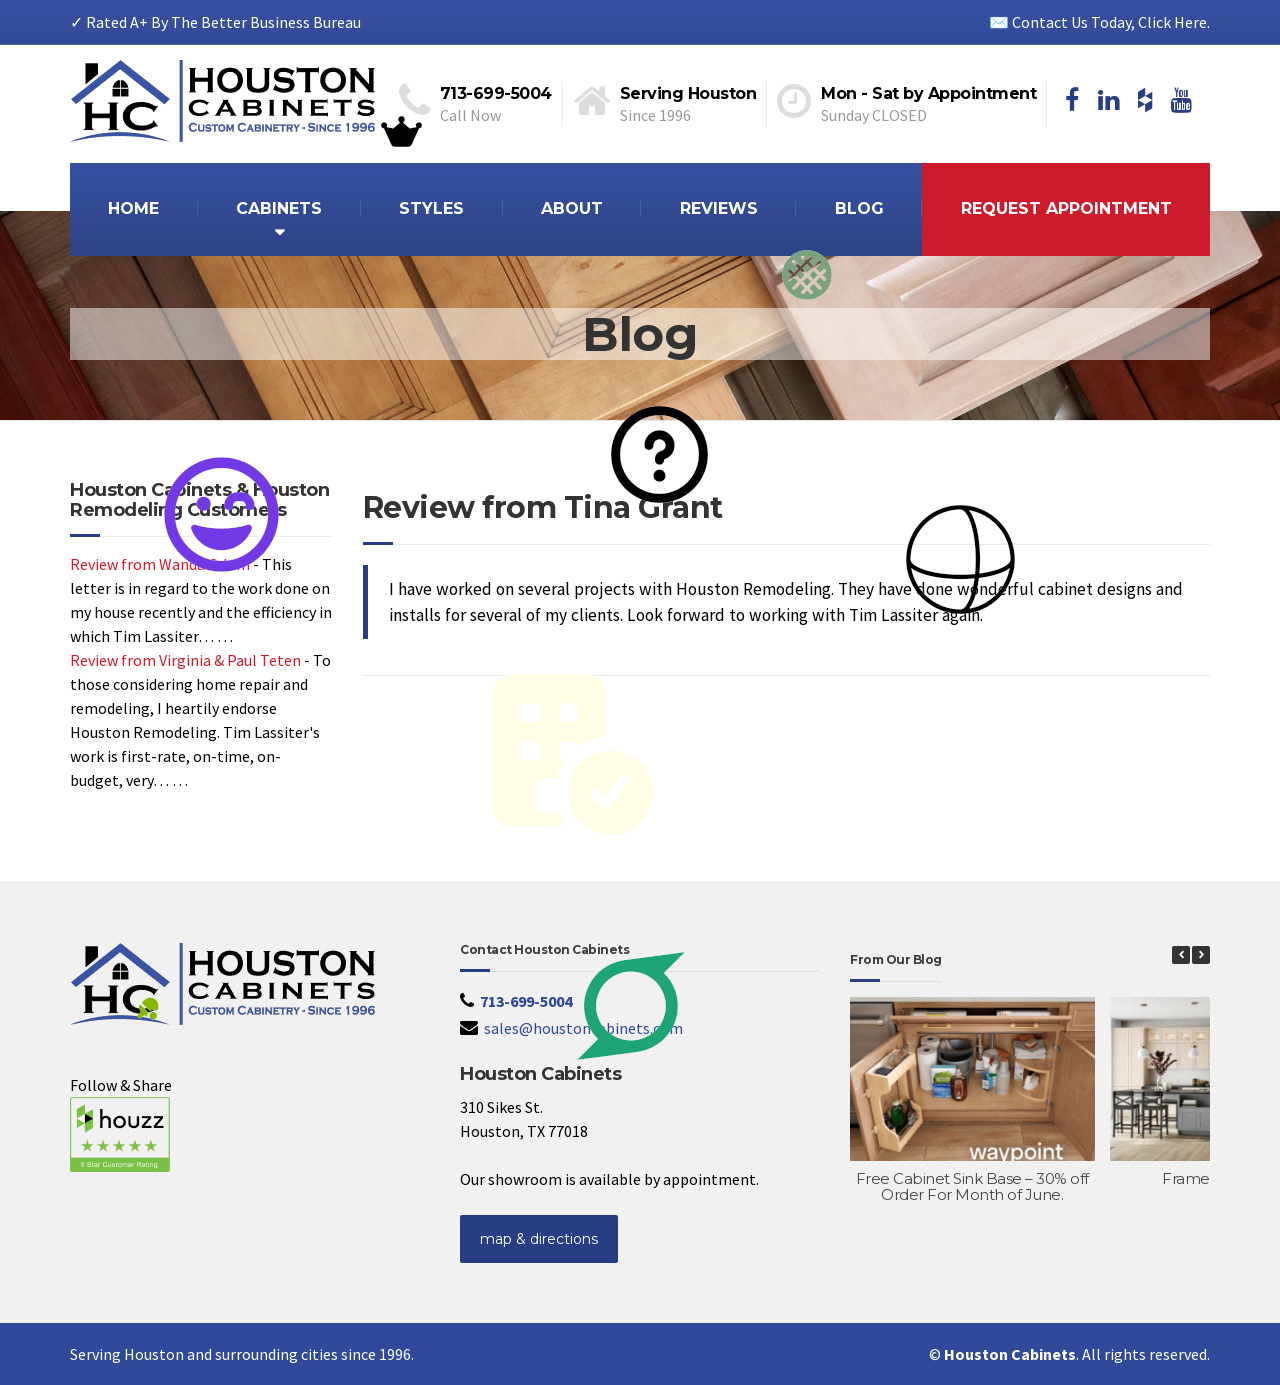 The image size is (1280, 1385). What do you see at coordinates (631, 1006) in the screenshot?
I see `Superpowers game engine logo` at bounding box center [631, 1006].